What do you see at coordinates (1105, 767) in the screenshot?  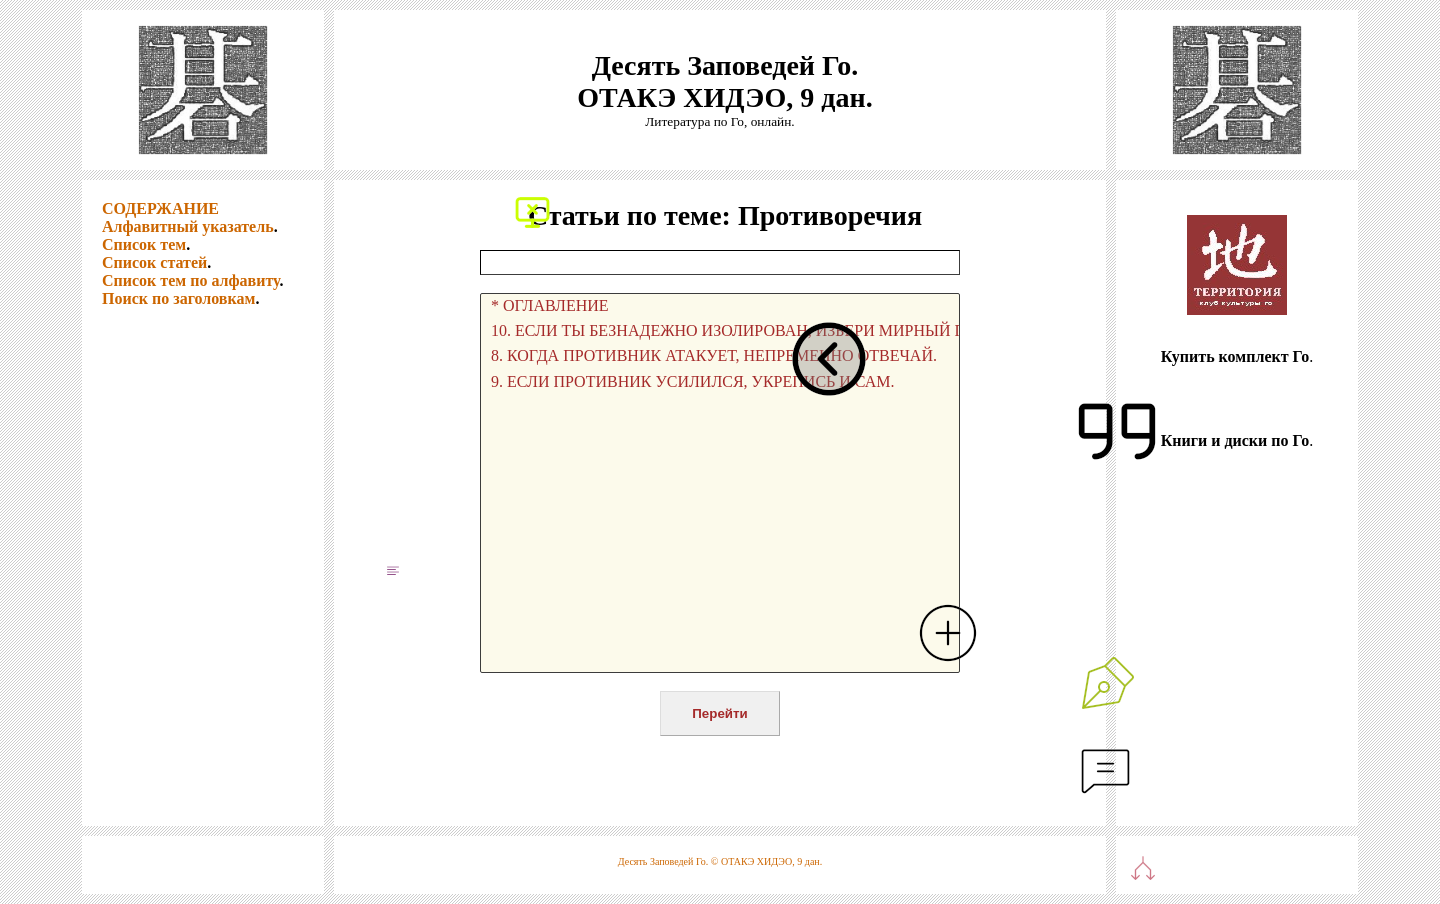 I see `open chat or messaging` at bounding box center [1105, 767].